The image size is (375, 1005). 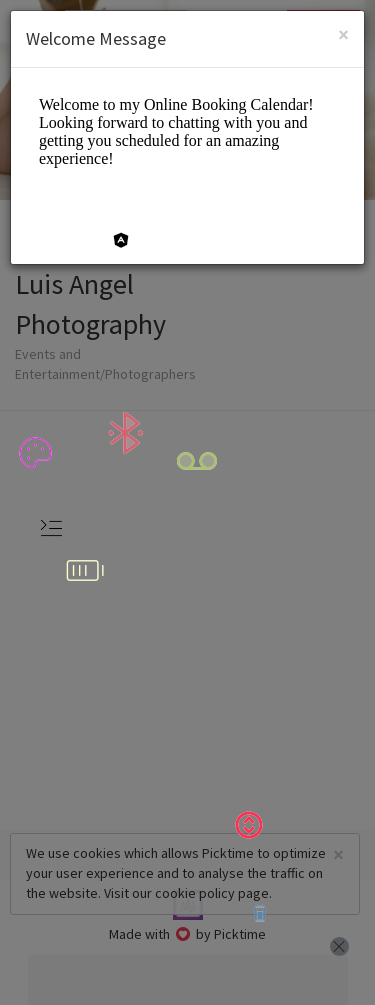 What do you see at coordinates (84, 570) in the screenshot?
I see `indicates battery is well charged` at bounding box center [84, 570].